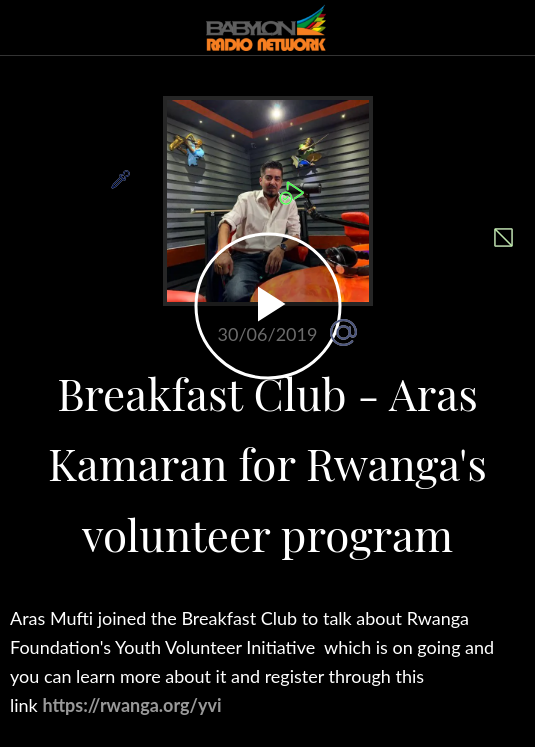 This screenshot has height=747, width=535. Describe the element at coordinates (503, 237) in the screenshot. I see `placeholder for missing or unavailable image content` at that location.